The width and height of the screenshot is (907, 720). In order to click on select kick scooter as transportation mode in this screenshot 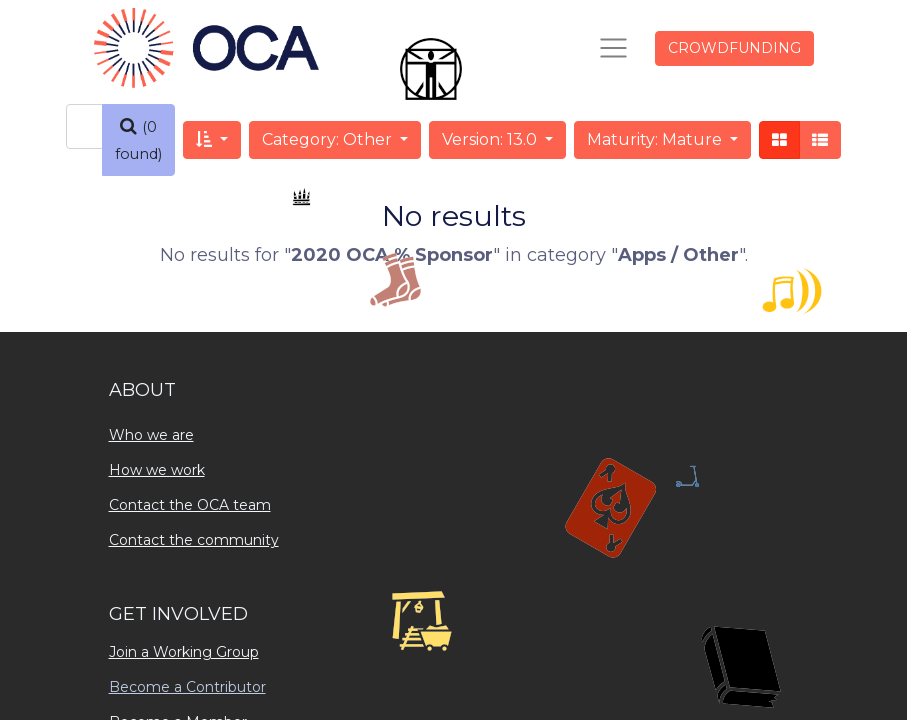, I will do `click(687, 476)`.